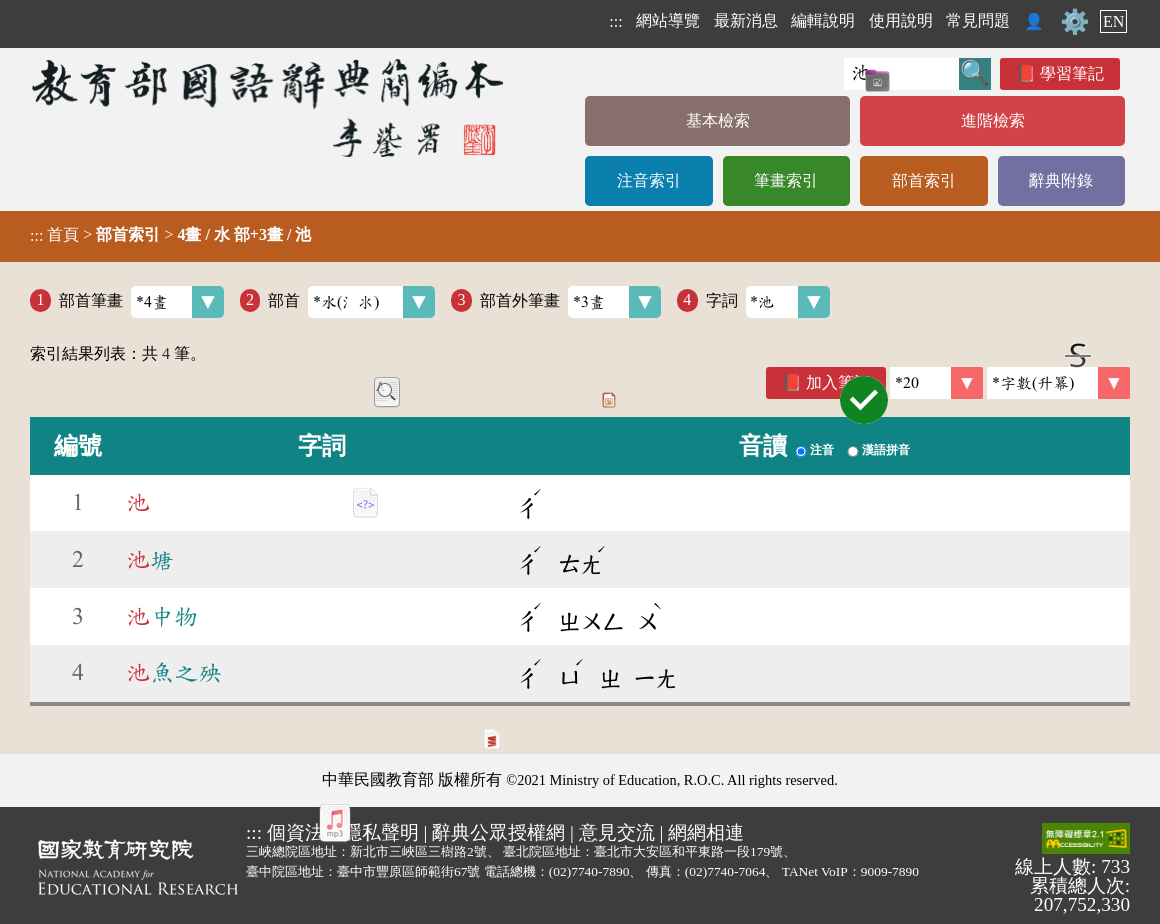 This screenshot has width=1160, height=924. Describe the element at coordinates (864, 400) in the screenshot. I see `mark item as complete` at that location.